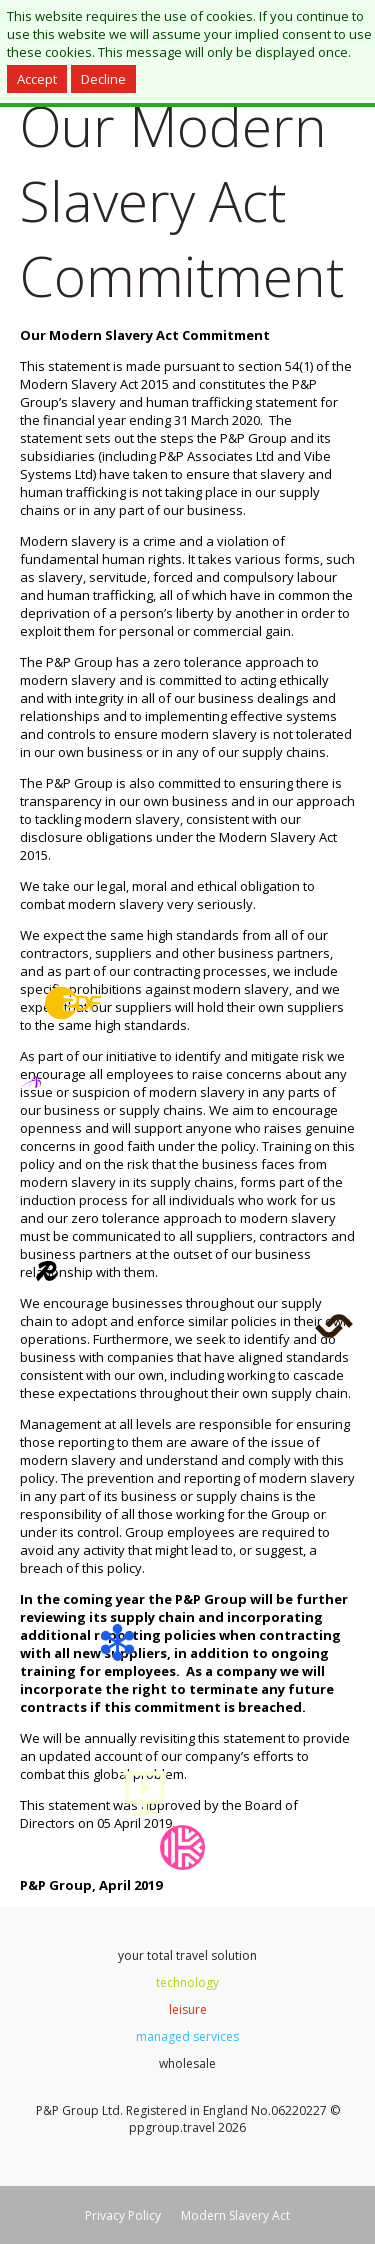 The image size is (375, 2244). What do you see at coordinates (47, 1271) in the screenshot?
I see `Redis database service logo` at bounding box center [47, 1271].